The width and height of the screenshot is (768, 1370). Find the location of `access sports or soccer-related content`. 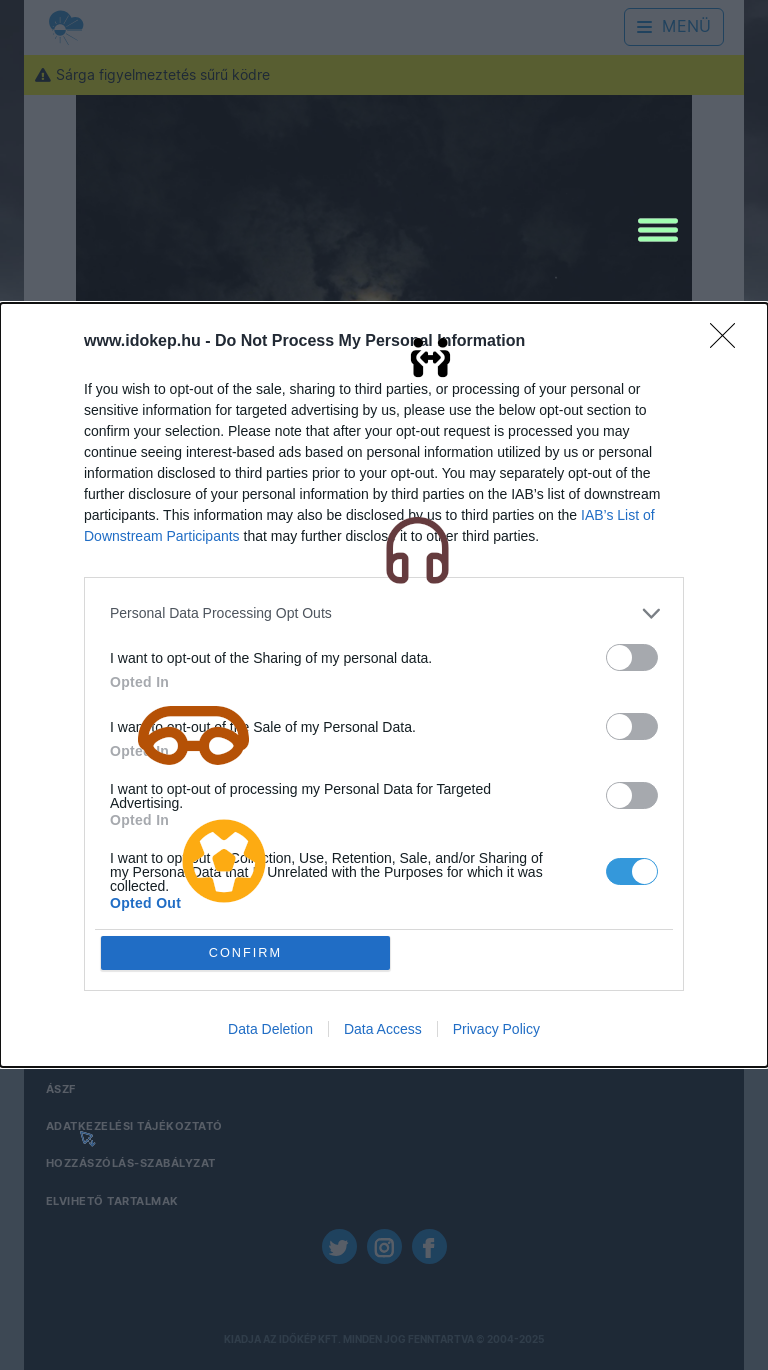

access sports or soccer-related content is located at coordinates (224, 861).